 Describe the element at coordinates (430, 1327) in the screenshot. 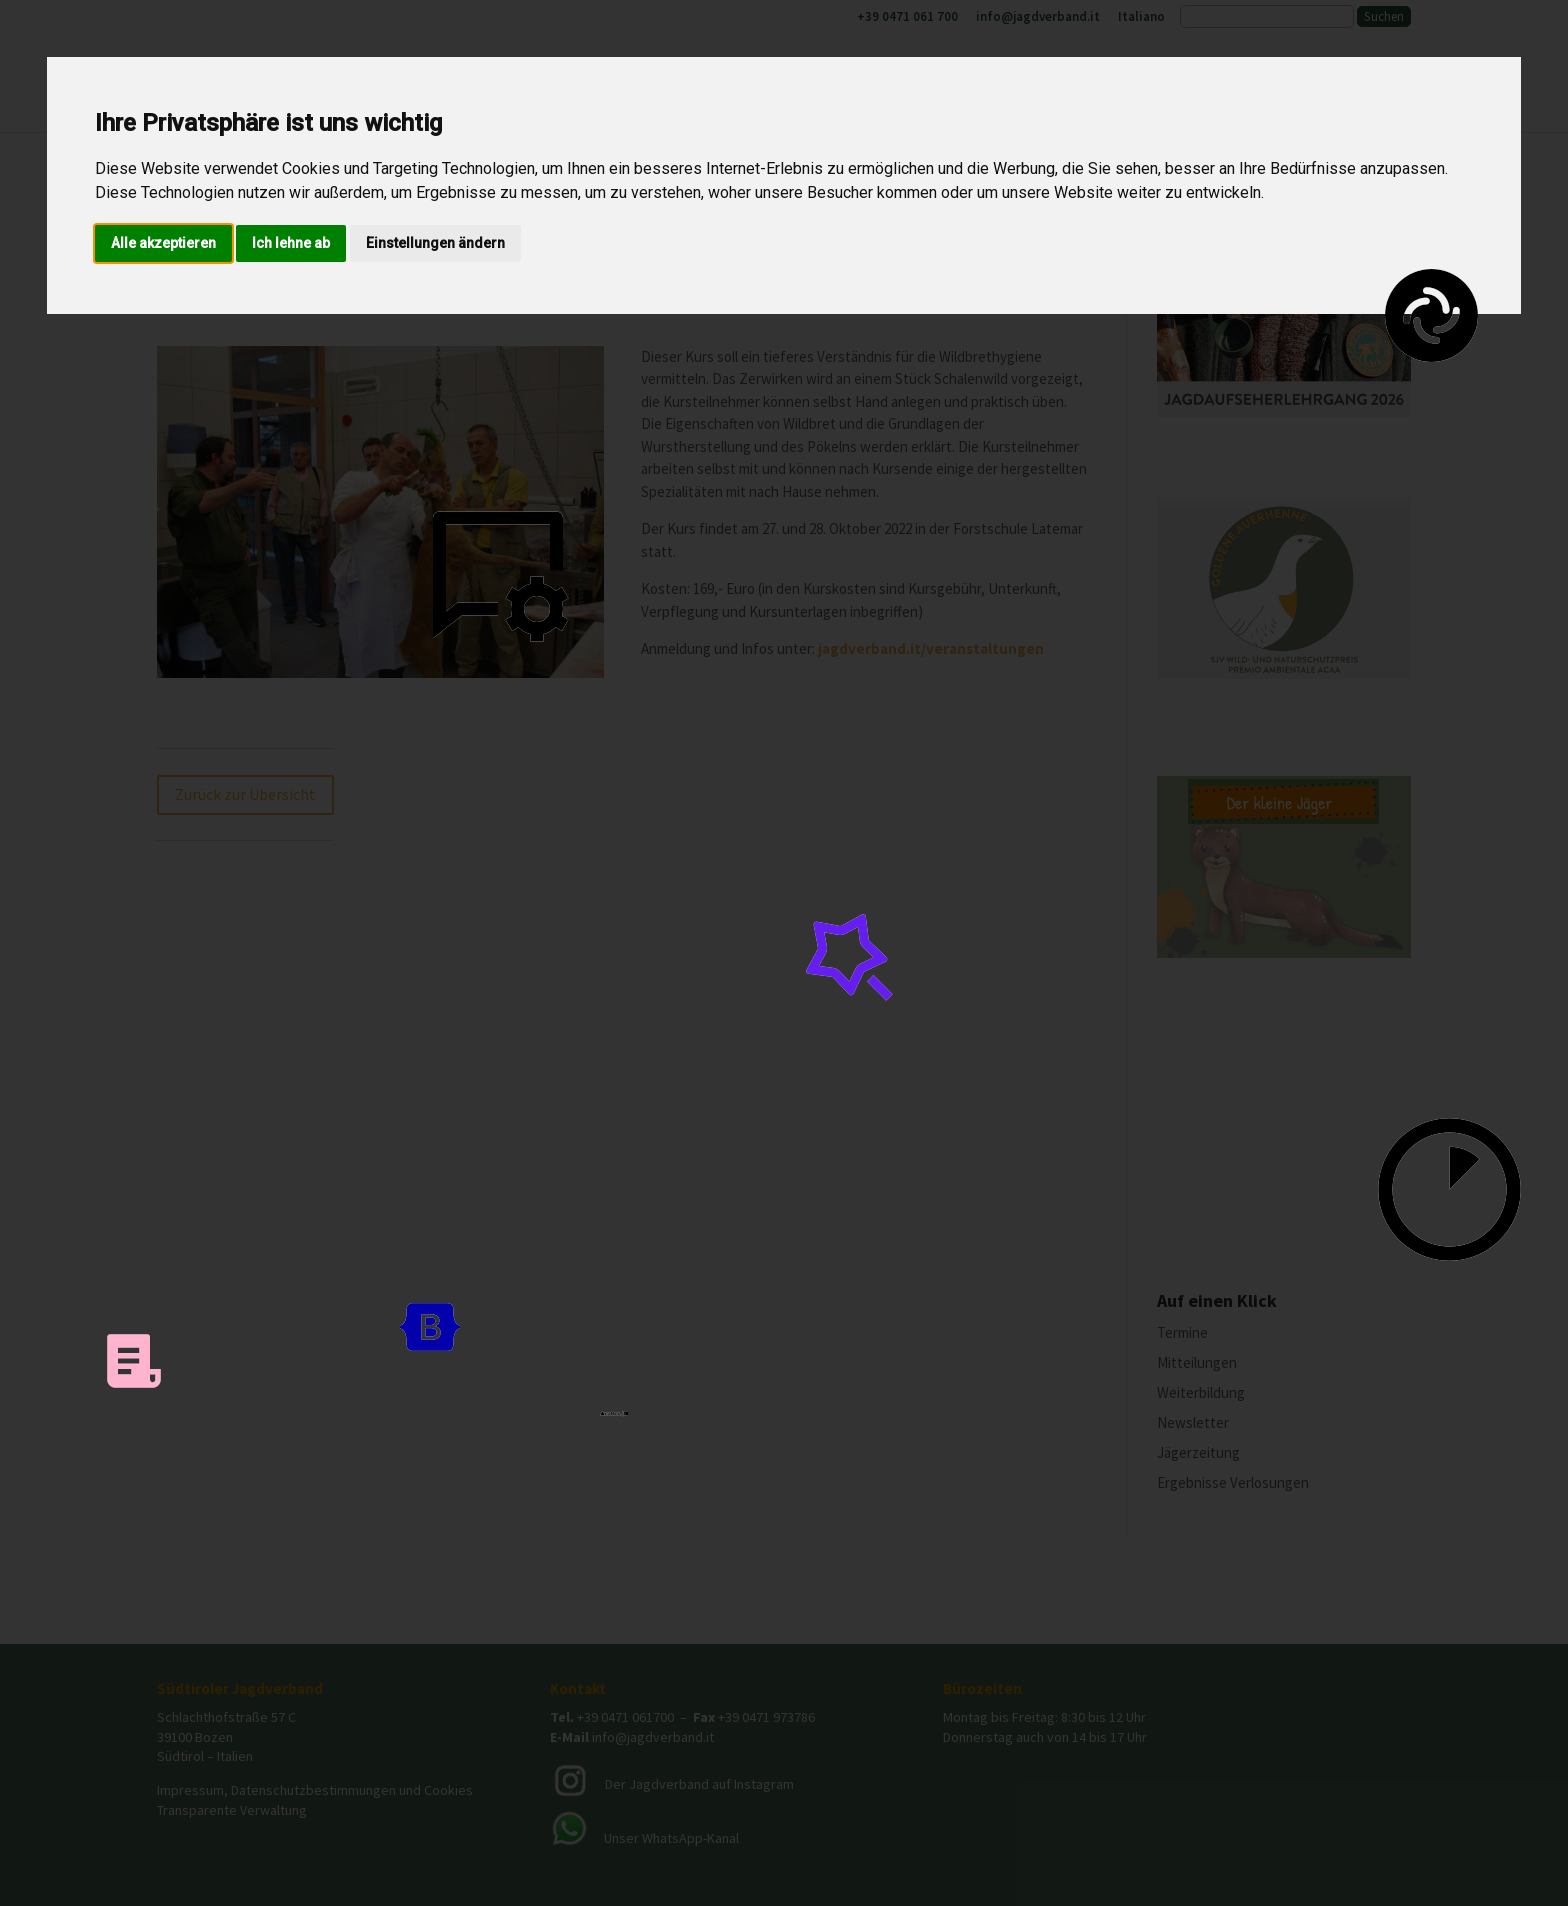

I see `bootstrap framework logo` at that location.